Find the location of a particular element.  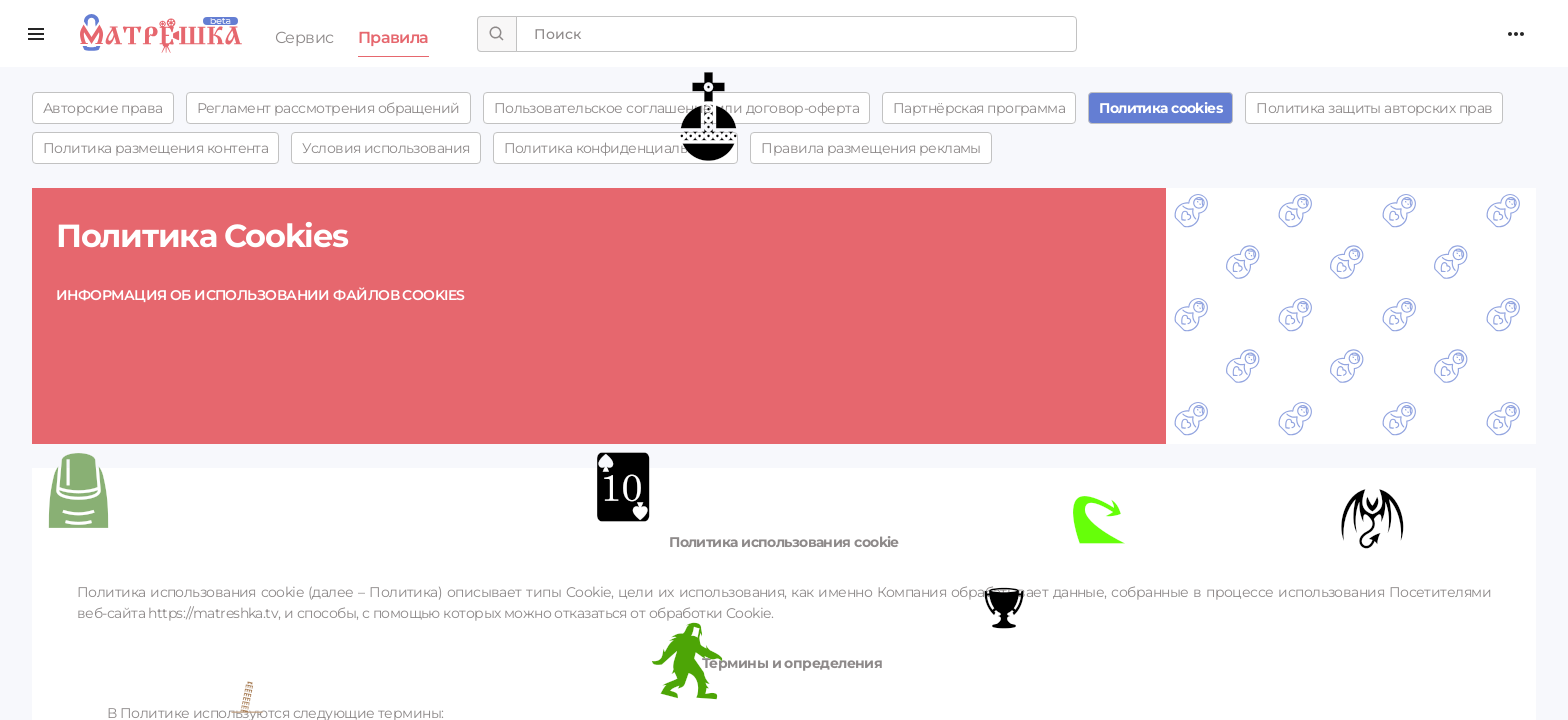

sasquatch or bigfoot character selection is located at coordinates (687, 661).